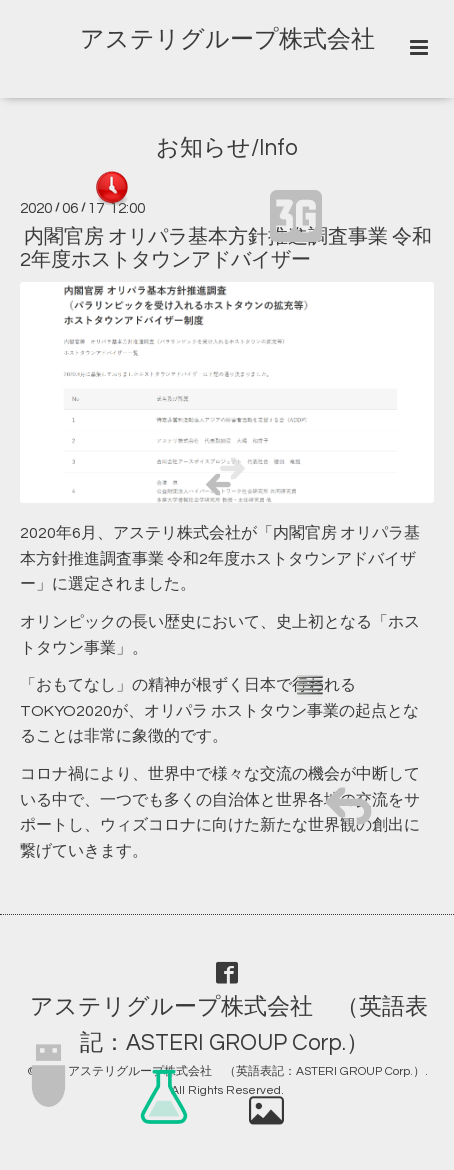 This screenshot has width=454, height=1170. I want to click on undo the last action, so click(349, 806).